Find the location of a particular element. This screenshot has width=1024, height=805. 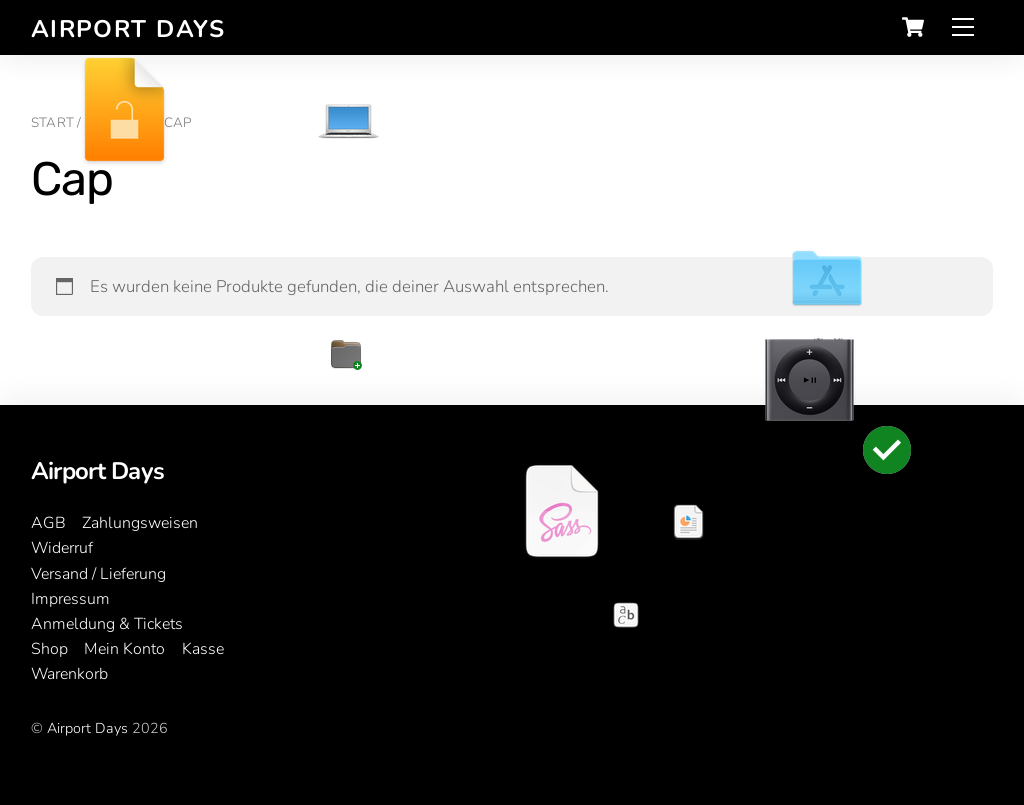

create a new folder is located at coordinates (346, 354).